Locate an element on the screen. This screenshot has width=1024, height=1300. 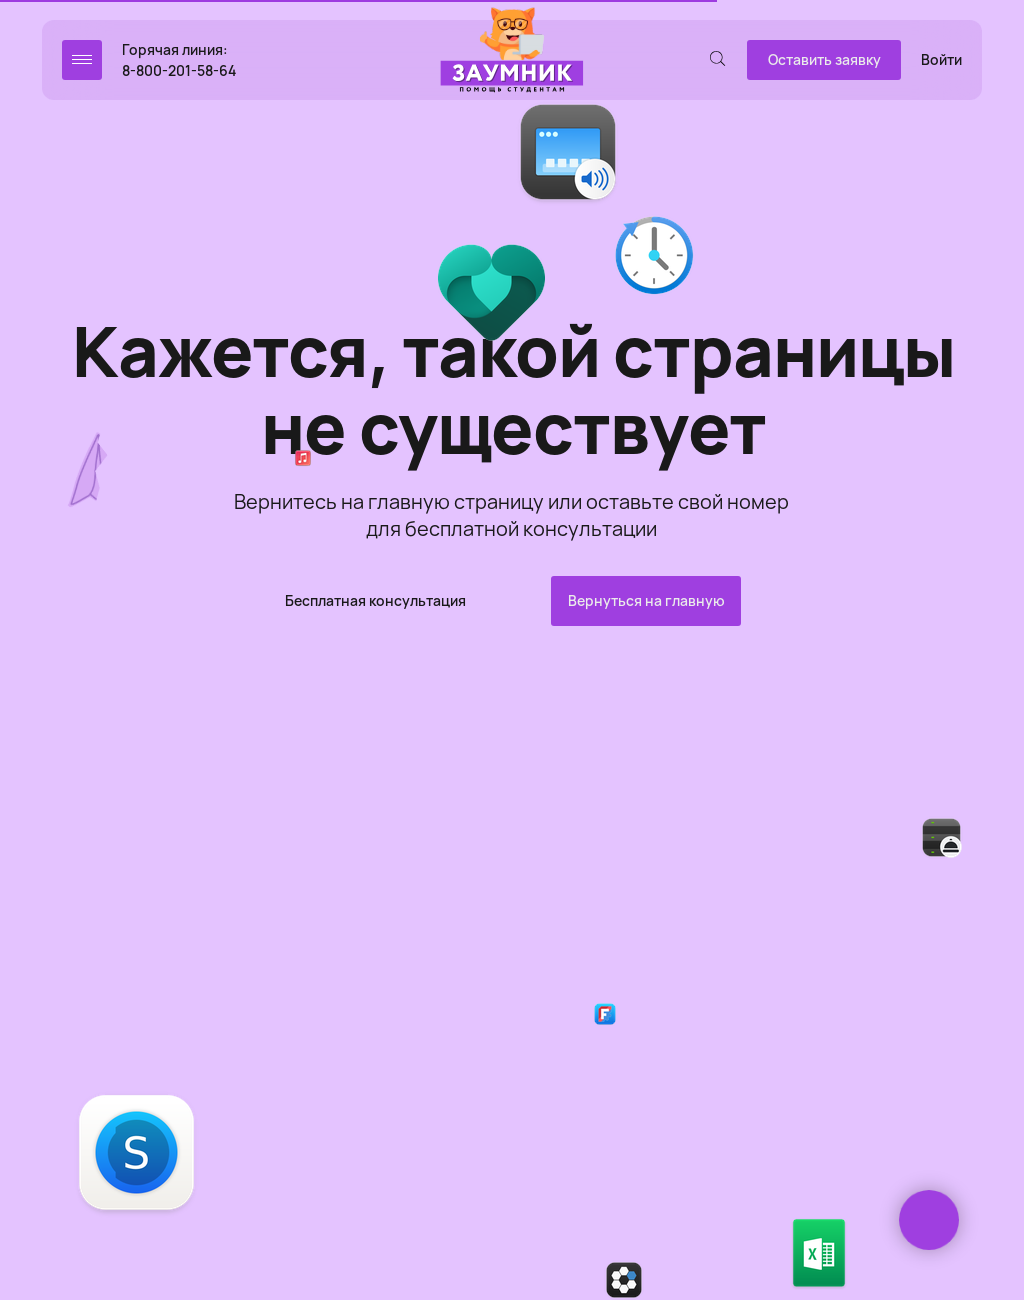
open mpd music player daemon app is located at coordinates (568, 152).